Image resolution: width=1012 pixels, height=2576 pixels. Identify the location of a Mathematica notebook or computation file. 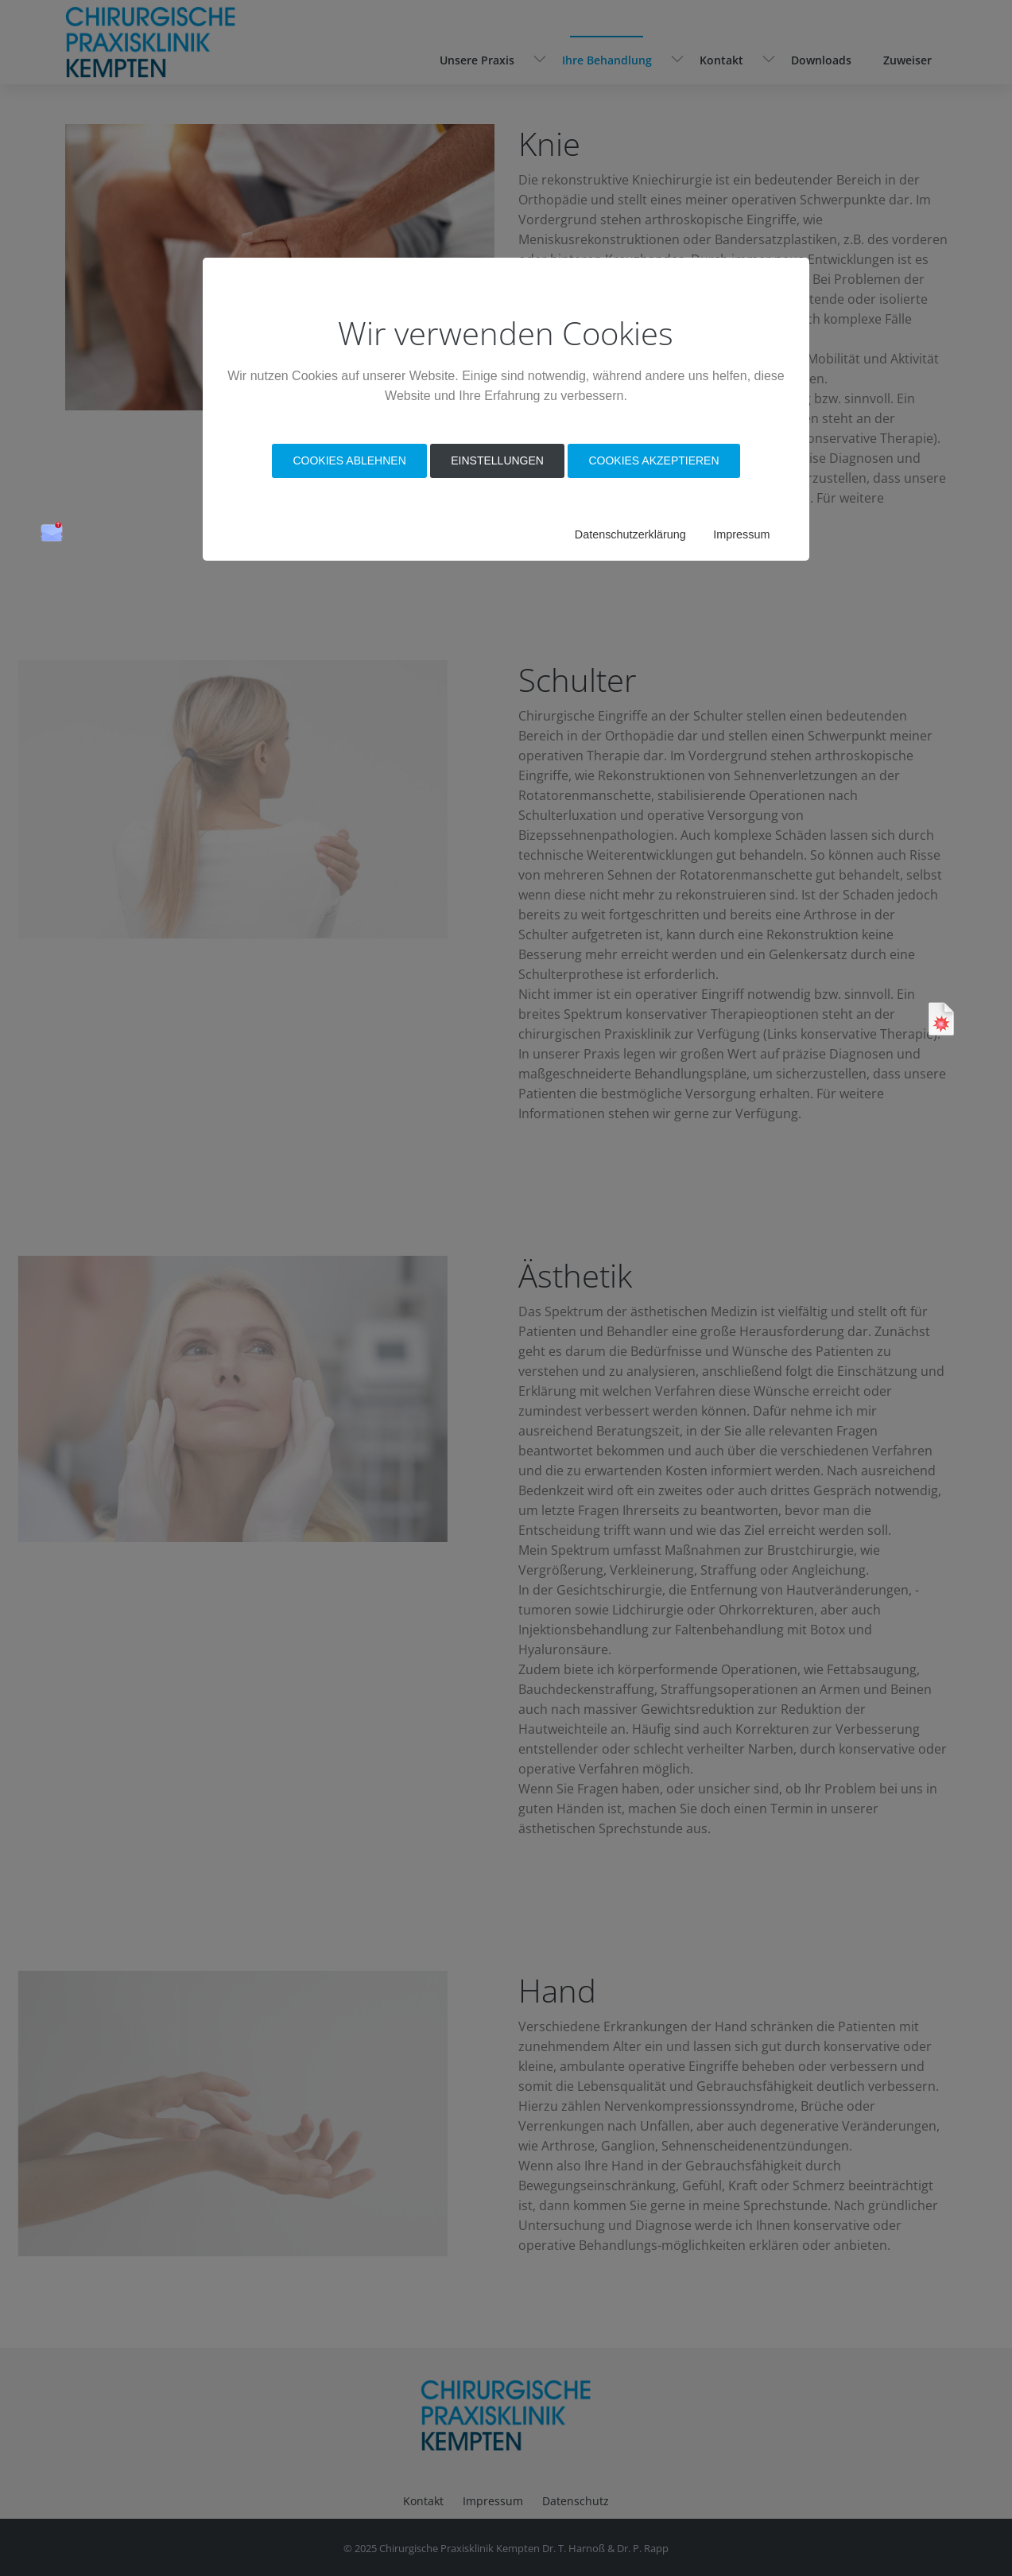
(941, 1020).